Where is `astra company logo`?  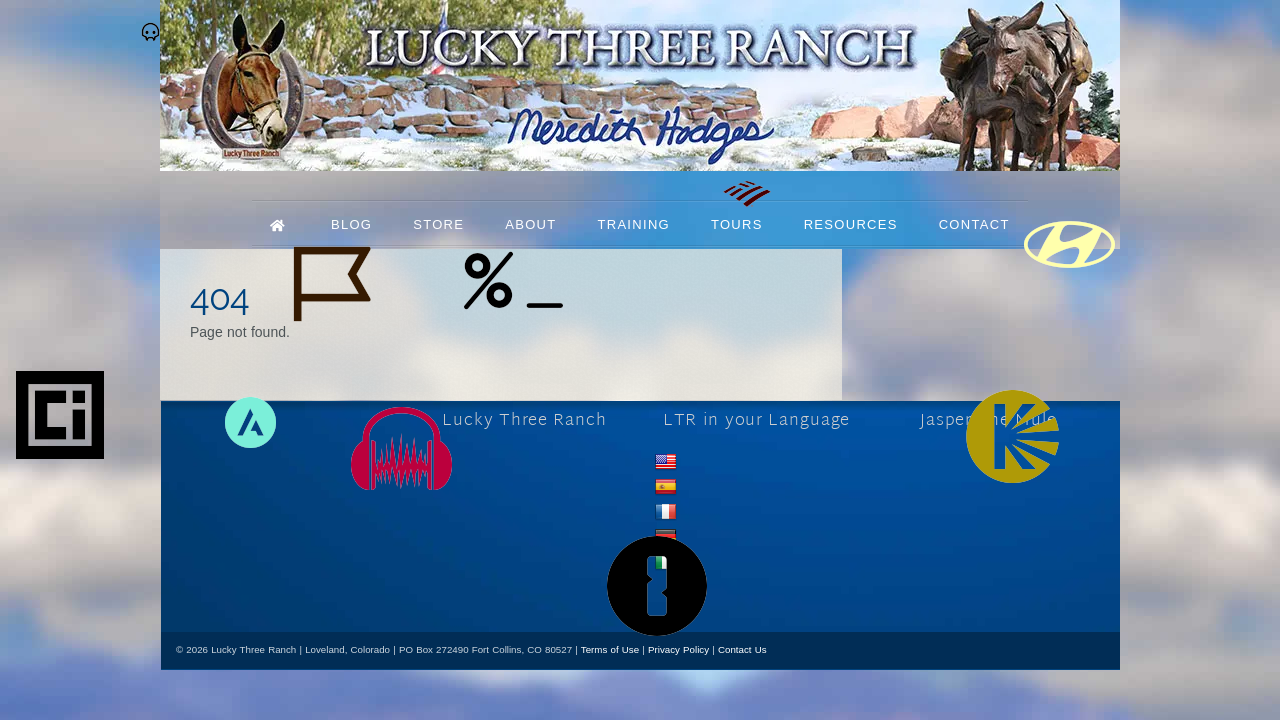
astra company logo is located at coordinates (250, 422).